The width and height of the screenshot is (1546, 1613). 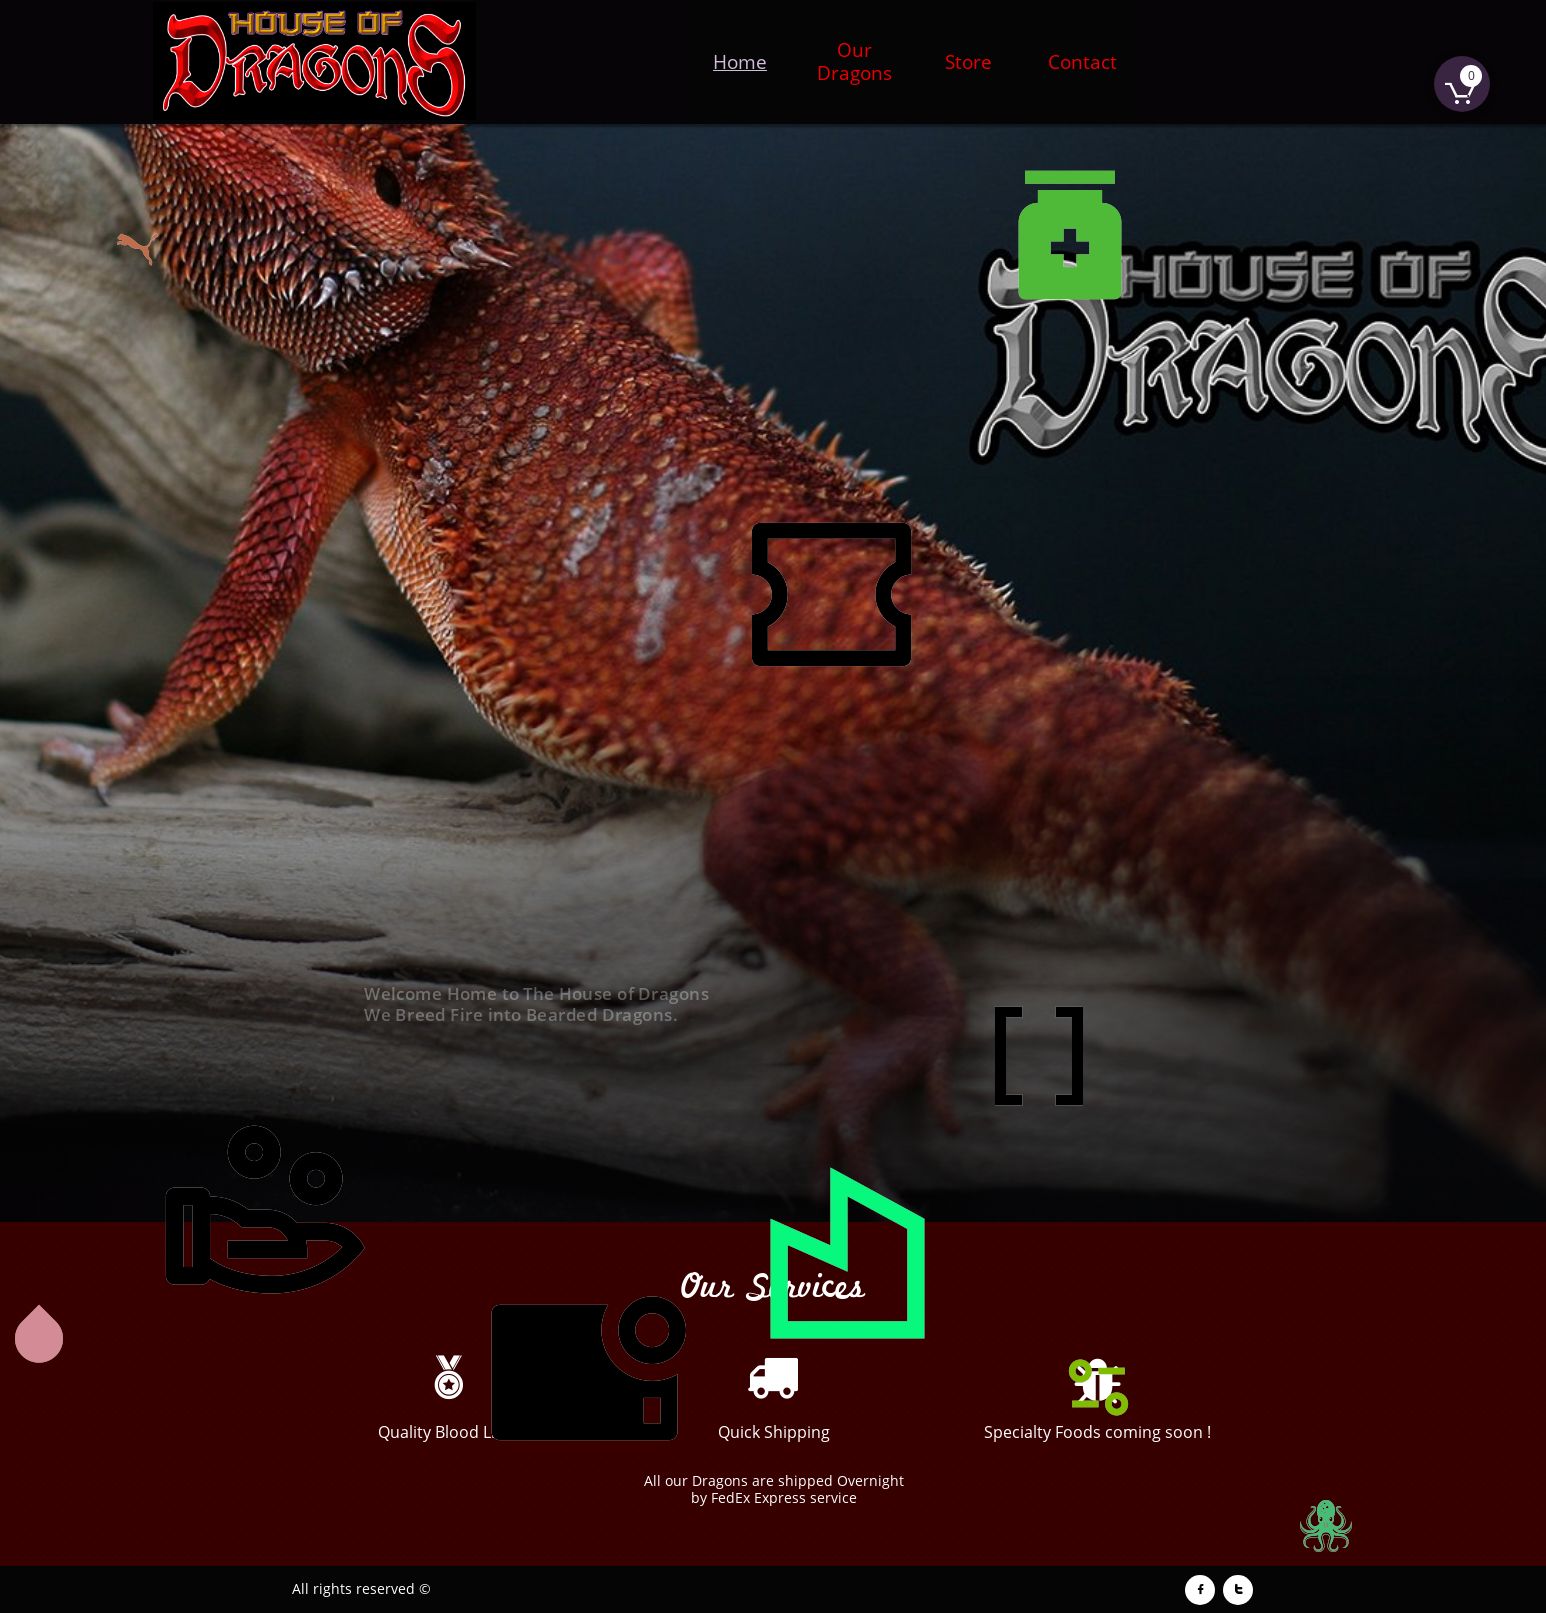 I want to click on view building or property details, so click(x=847, y=1261).